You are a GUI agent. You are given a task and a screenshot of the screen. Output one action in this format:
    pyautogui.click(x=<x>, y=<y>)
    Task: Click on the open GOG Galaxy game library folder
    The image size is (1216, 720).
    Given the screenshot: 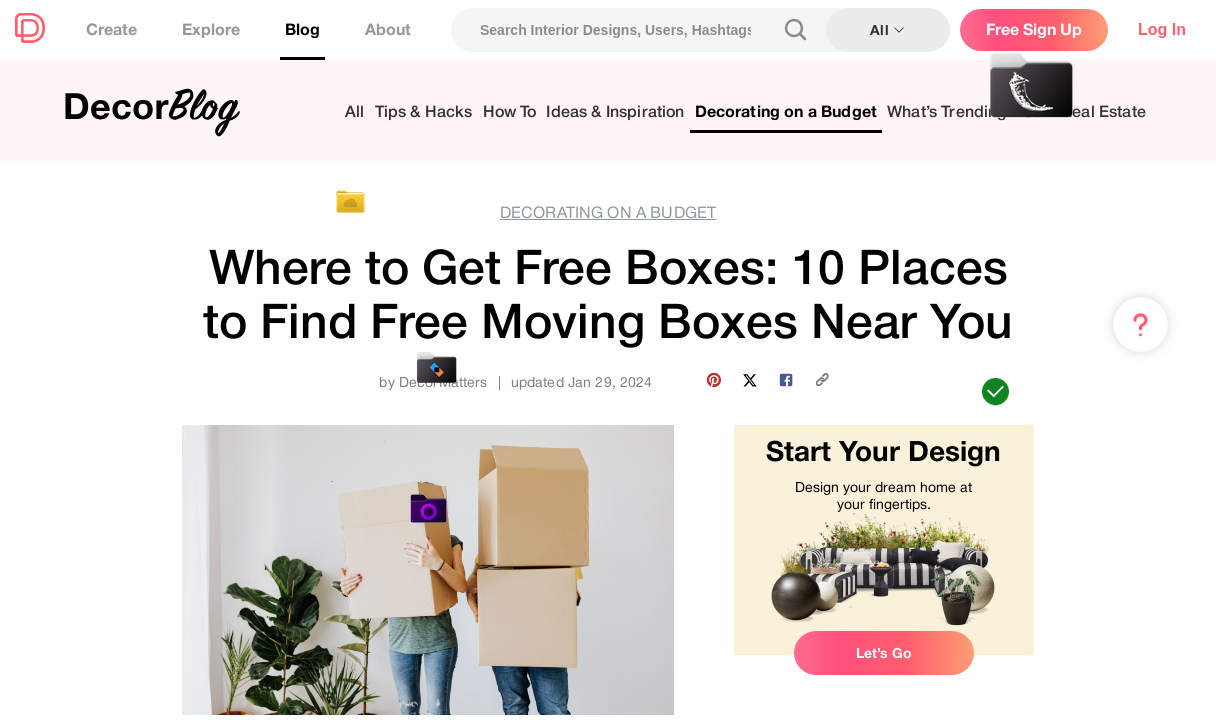 What is the action you would take?
    pyautogui.click(x=428, y=509)
    